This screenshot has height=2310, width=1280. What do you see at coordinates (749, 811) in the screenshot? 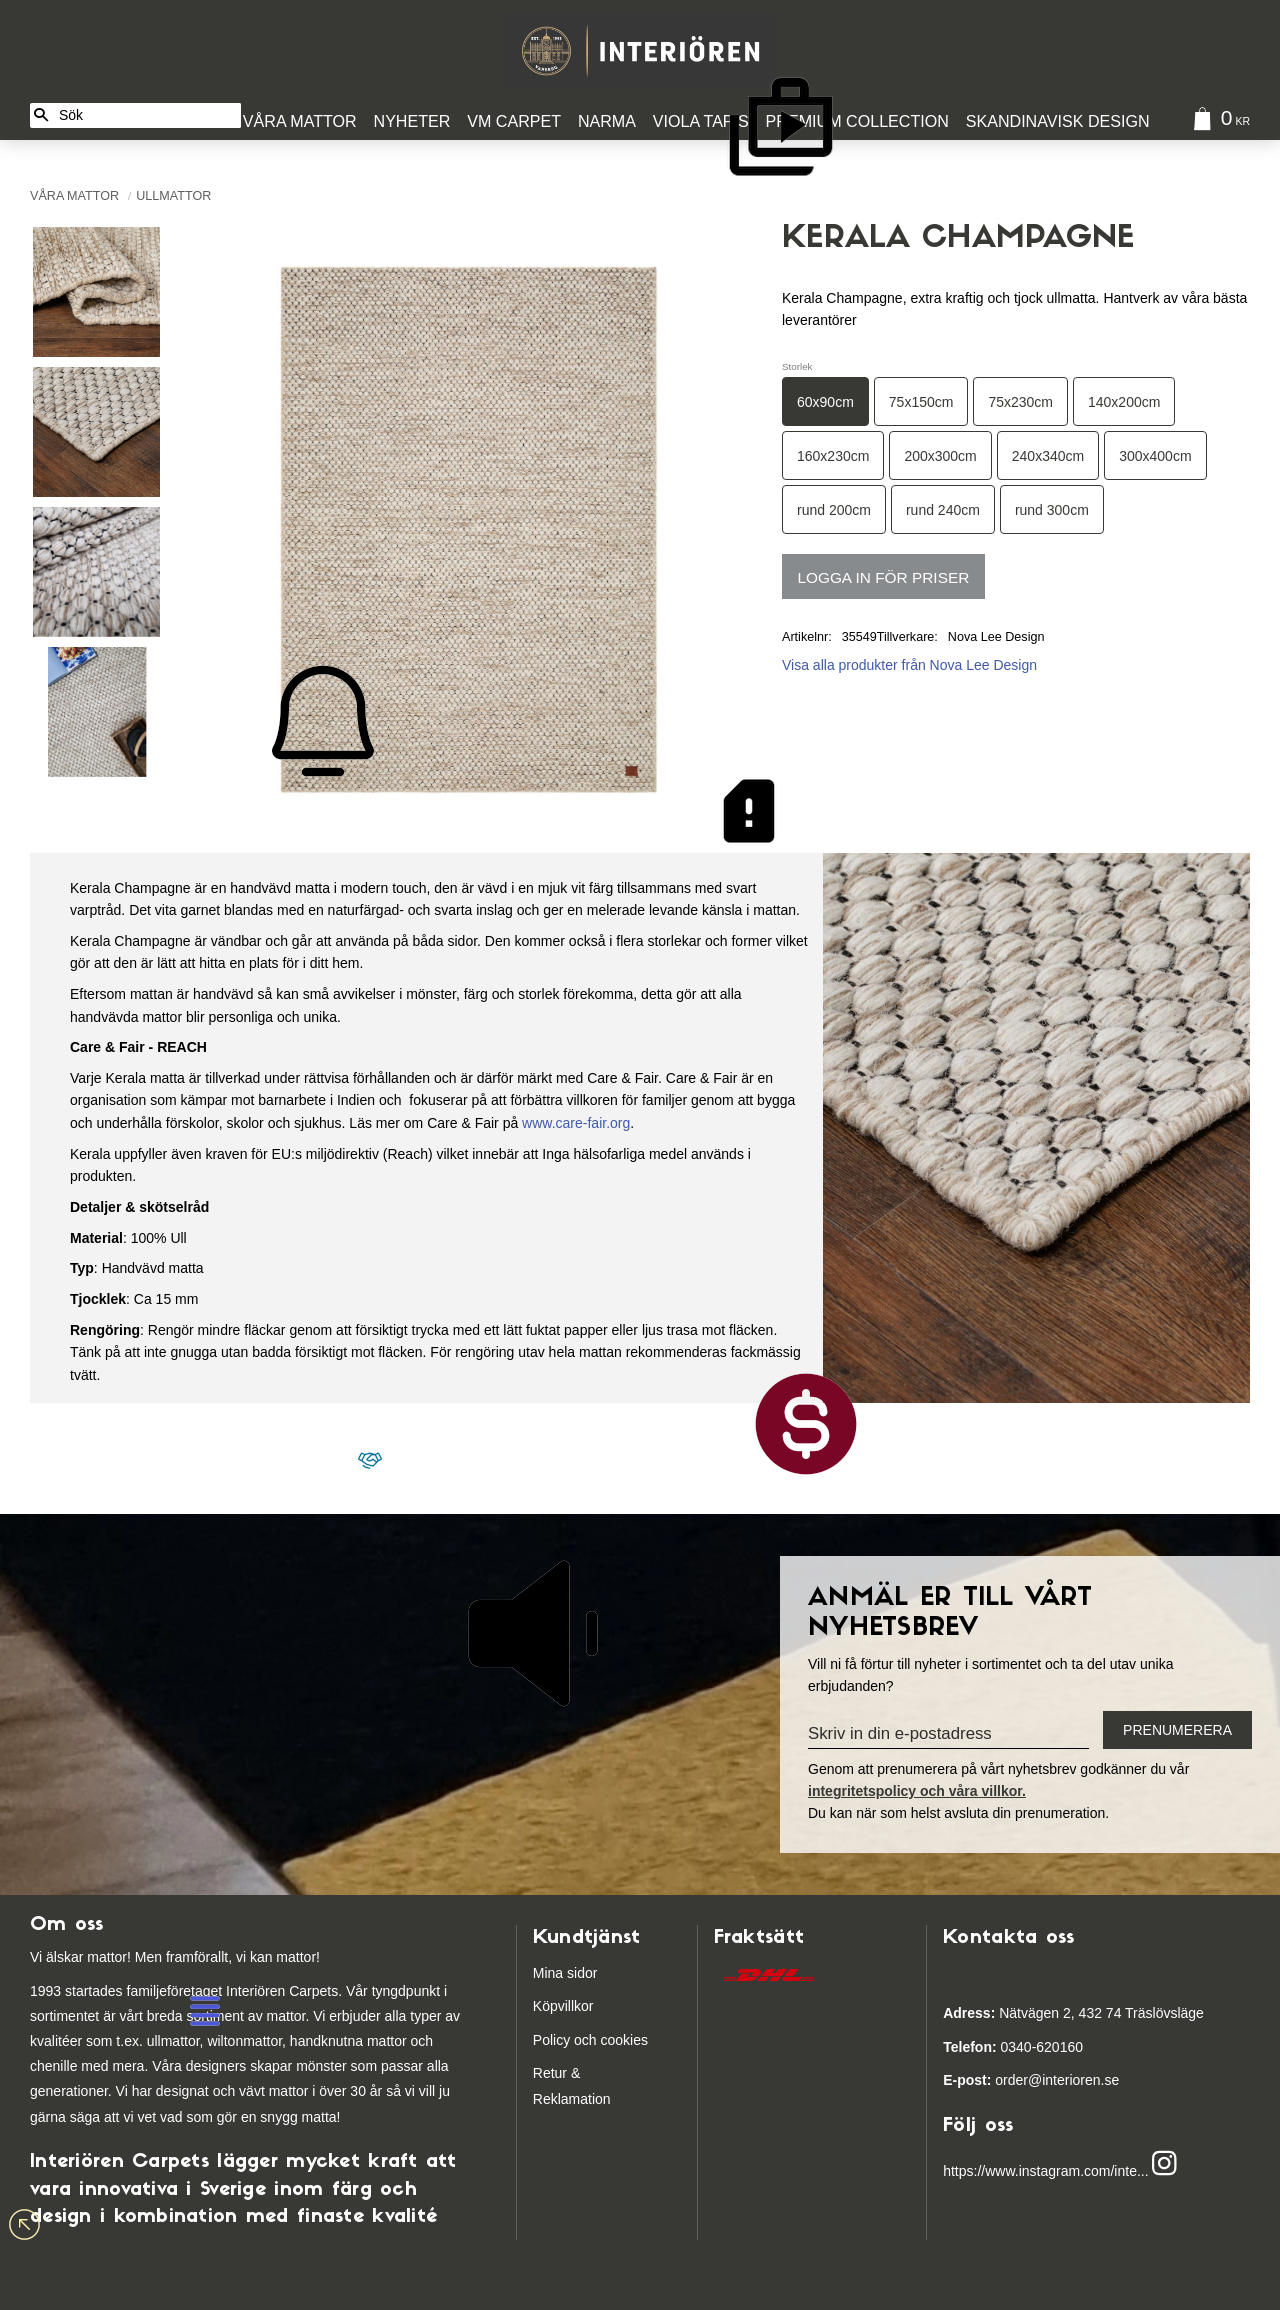
I see `indicates an issue with the SD card` at bounding box center [749, 811].